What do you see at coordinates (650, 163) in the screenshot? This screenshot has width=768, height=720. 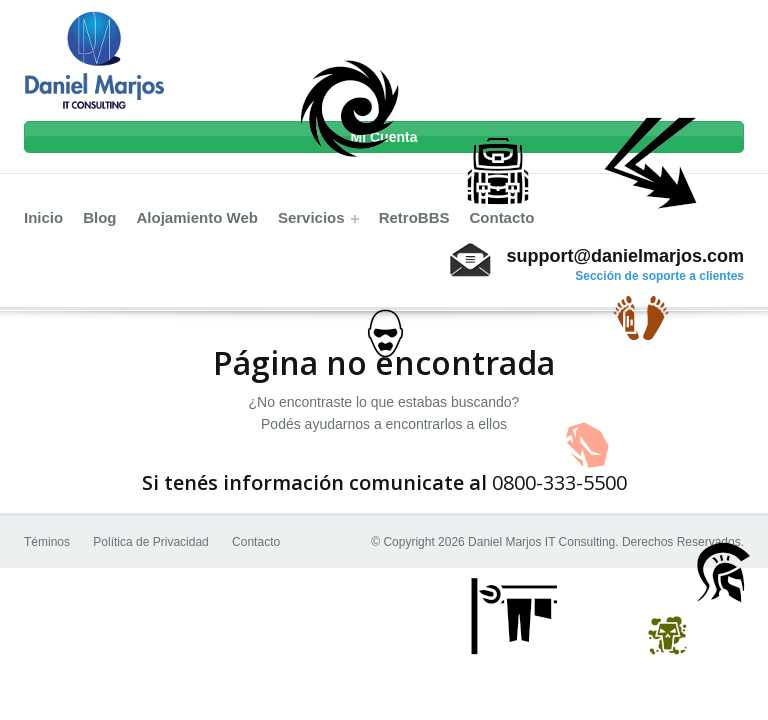 I see `redirect or reroute an action` at bounding box center [650, 163].